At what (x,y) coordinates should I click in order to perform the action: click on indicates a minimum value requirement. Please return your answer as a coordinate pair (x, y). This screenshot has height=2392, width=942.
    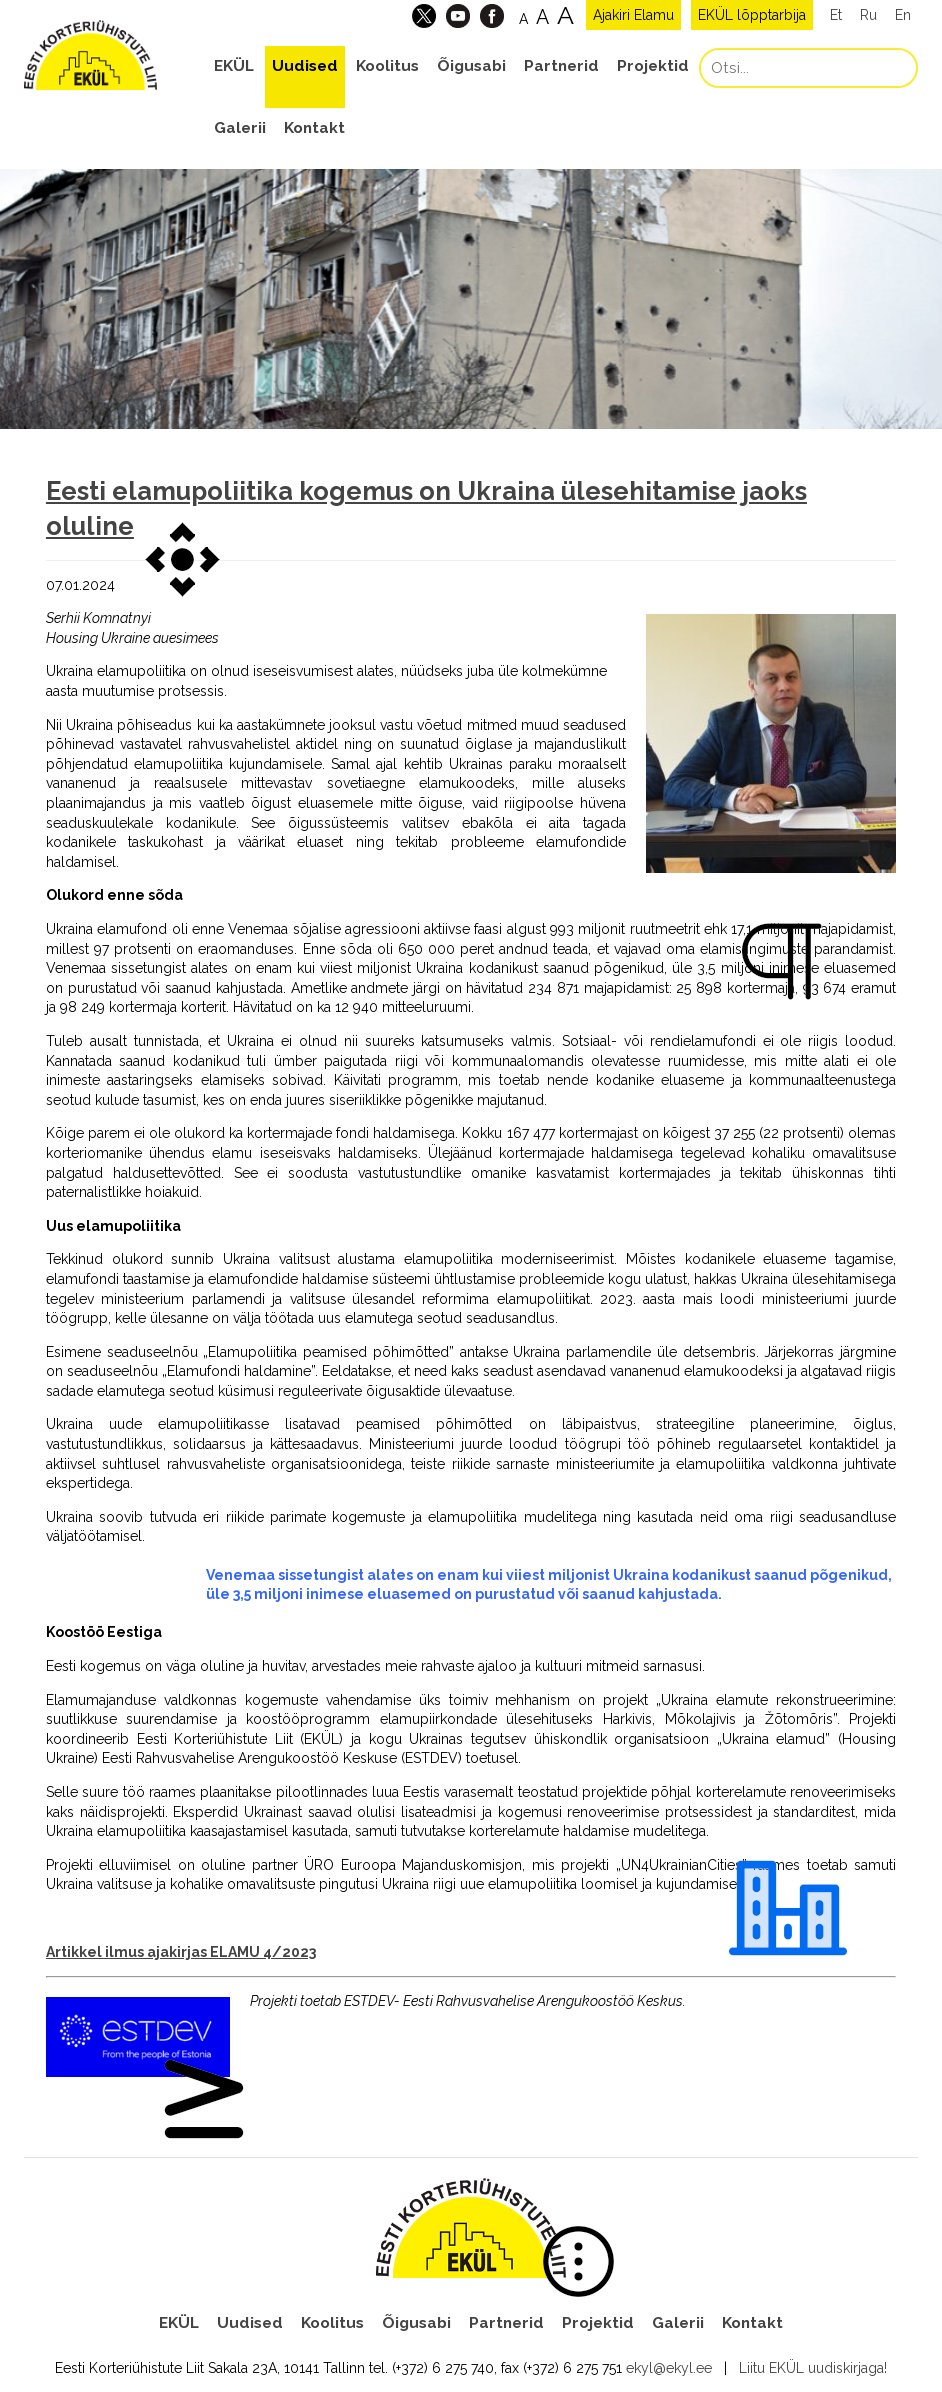
    Looking at the image, I should click on (204, 2099).